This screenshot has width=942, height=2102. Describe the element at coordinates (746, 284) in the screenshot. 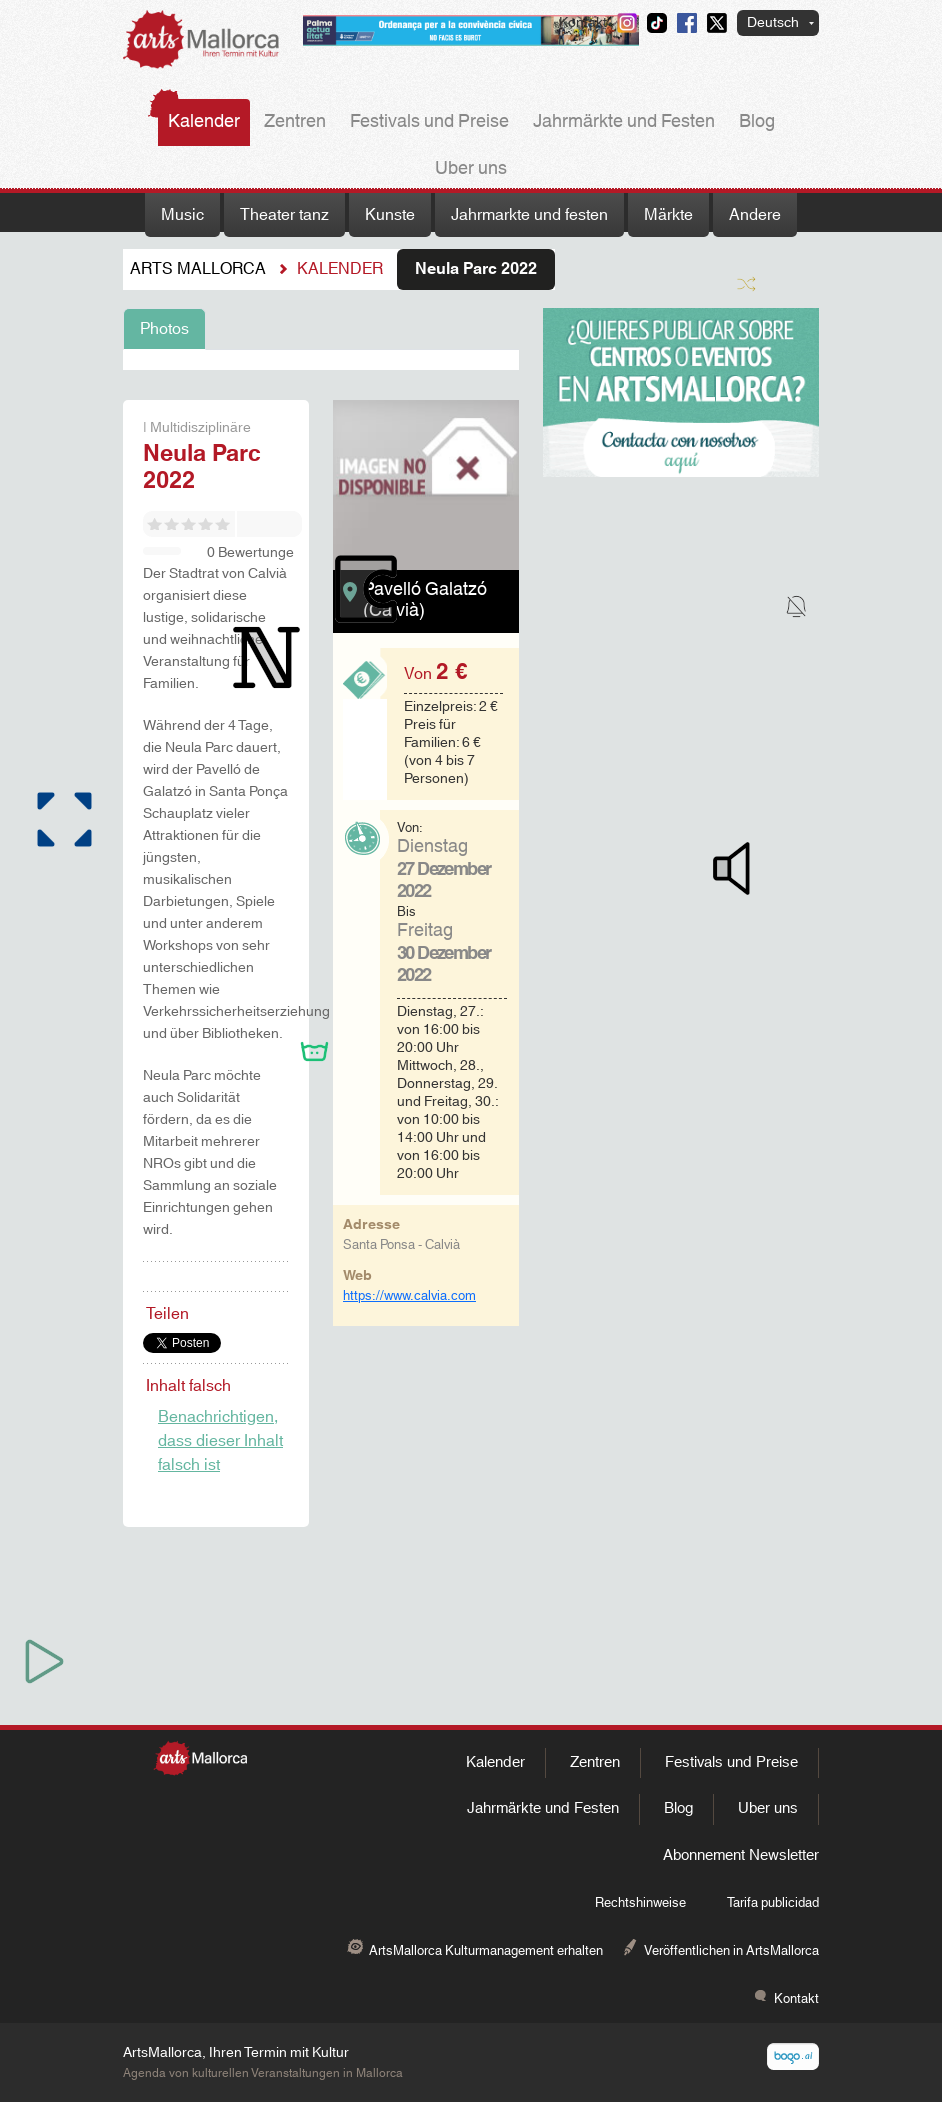

I see `shuffle playlist or queue order` at that location.